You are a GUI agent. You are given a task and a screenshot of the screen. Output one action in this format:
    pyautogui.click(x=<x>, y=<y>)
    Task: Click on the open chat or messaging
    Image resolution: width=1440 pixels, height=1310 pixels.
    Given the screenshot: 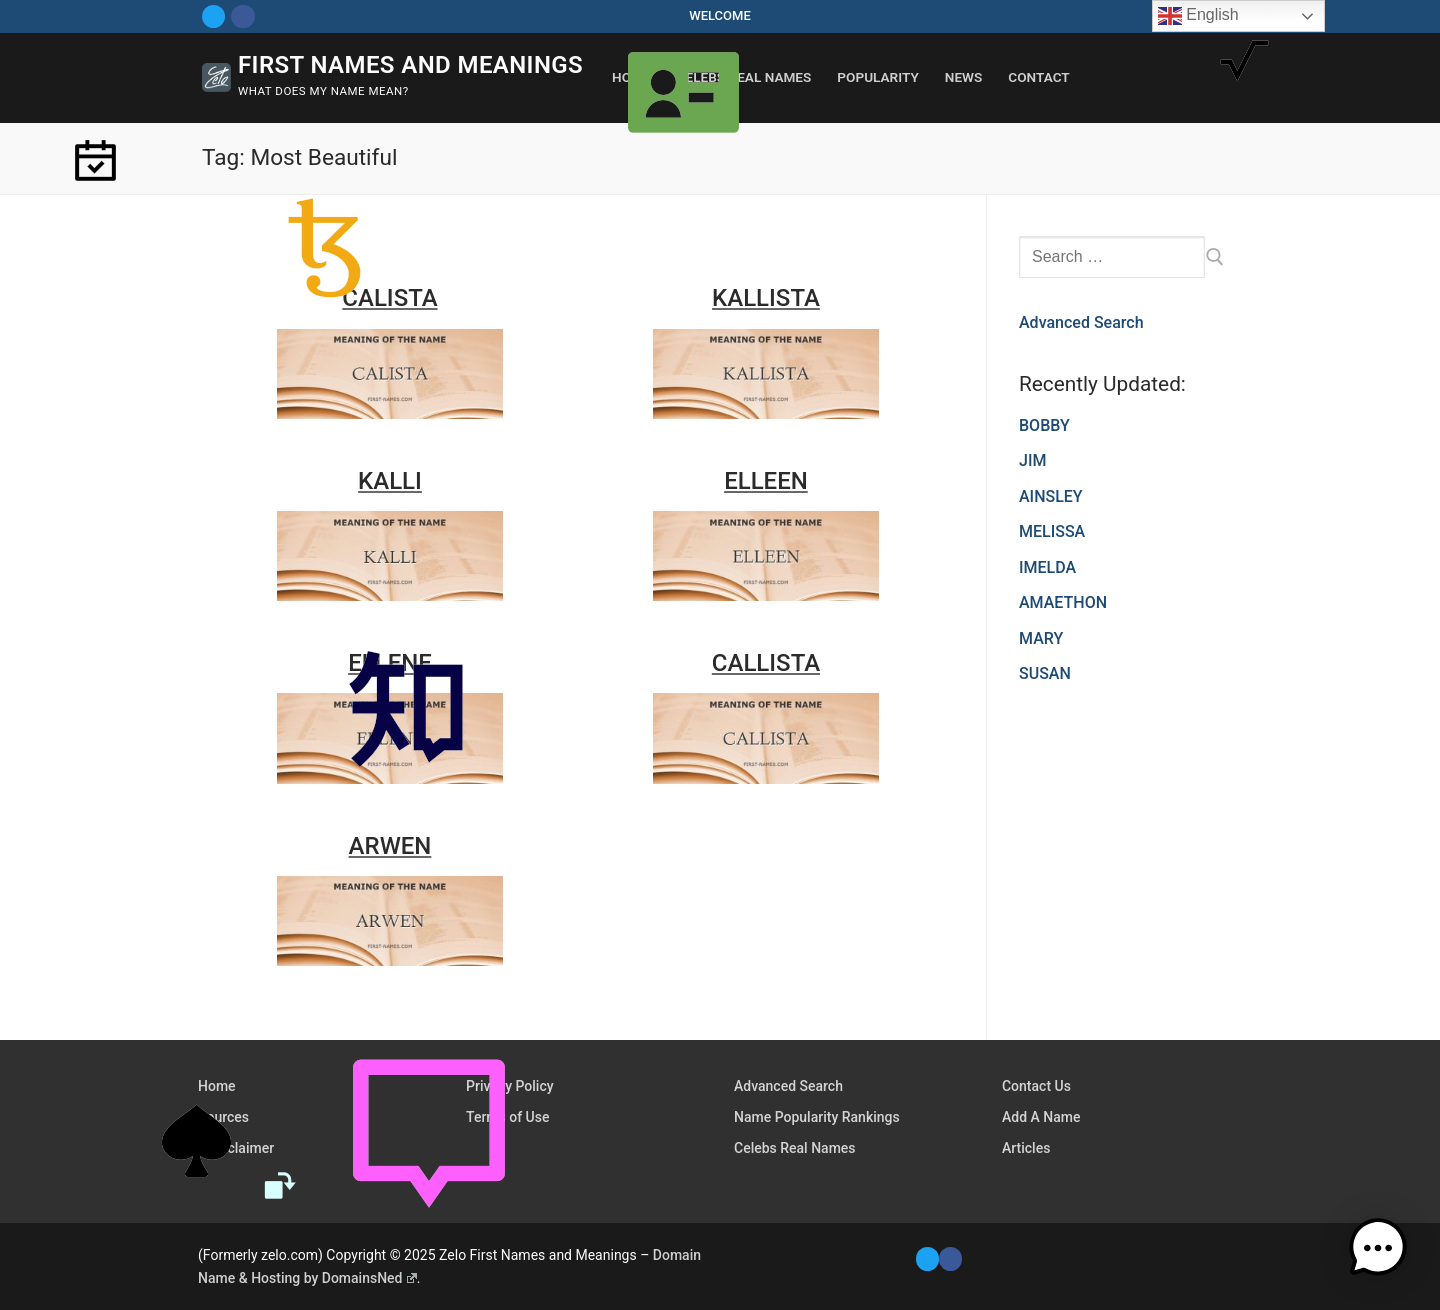 What is the action you would take?
    pyautogui.click(x=429, y=1128)
    